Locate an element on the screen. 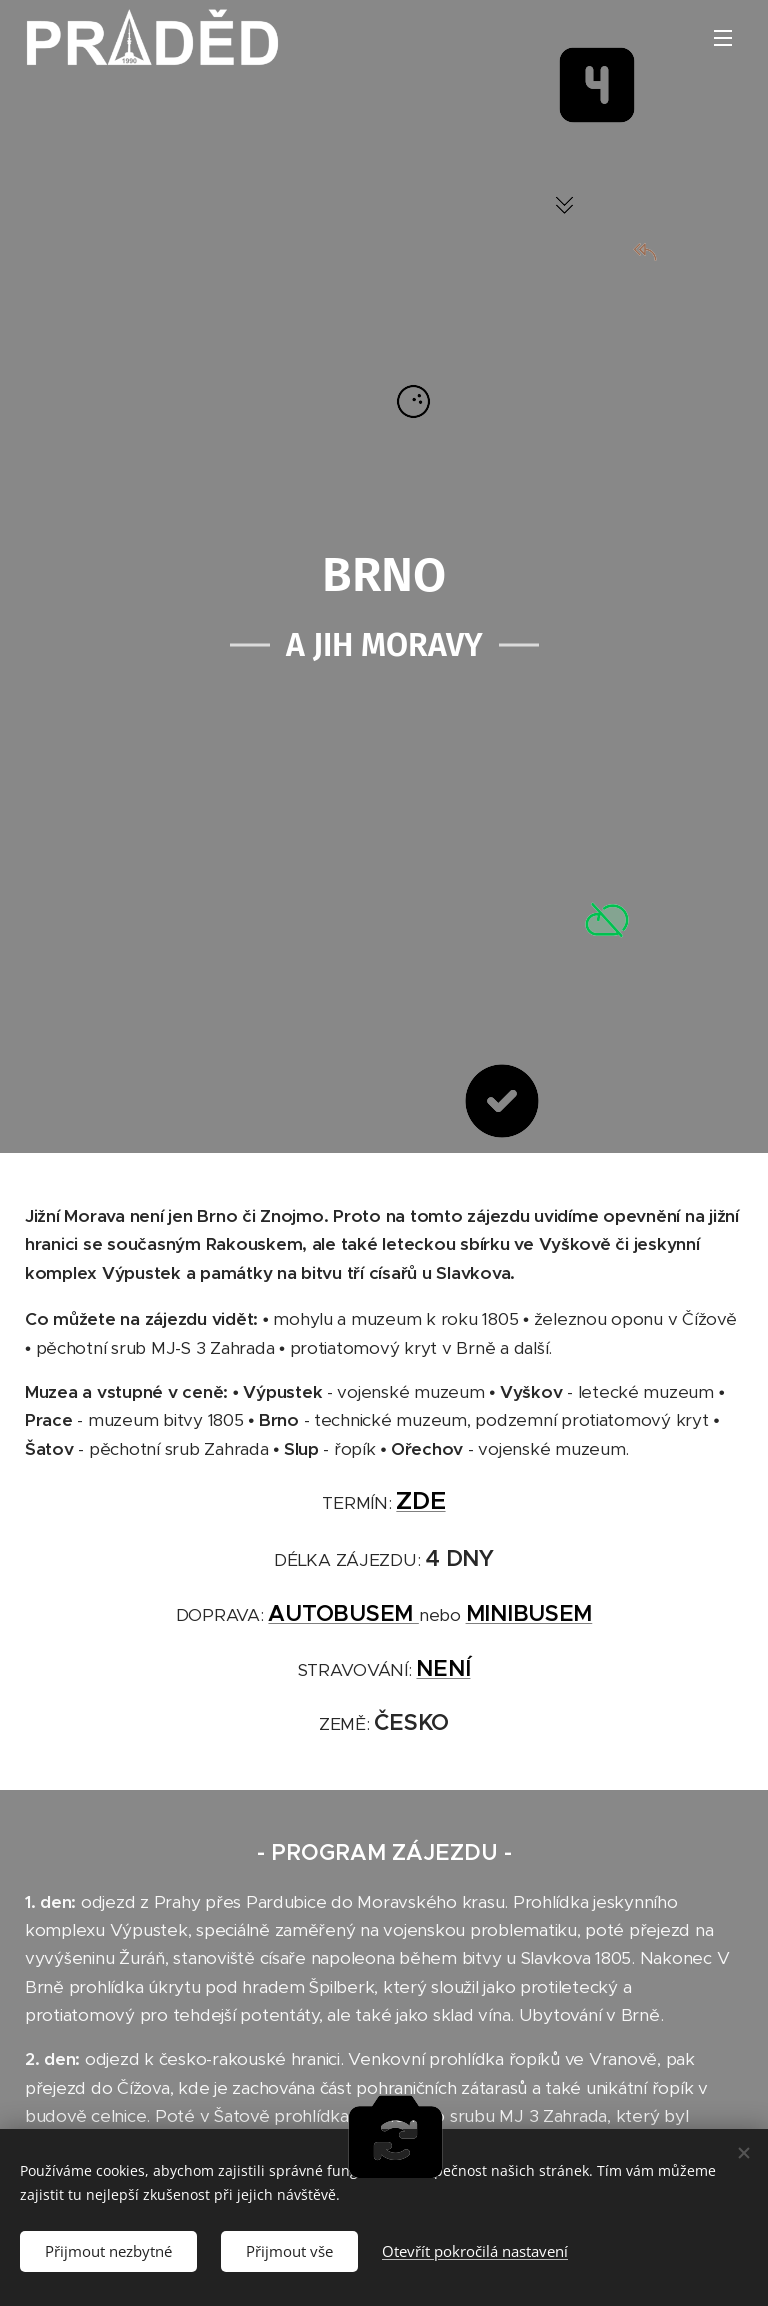 The image size is (768, 2306). select option 4 from a numbered list is located at coordinates (597, 85).